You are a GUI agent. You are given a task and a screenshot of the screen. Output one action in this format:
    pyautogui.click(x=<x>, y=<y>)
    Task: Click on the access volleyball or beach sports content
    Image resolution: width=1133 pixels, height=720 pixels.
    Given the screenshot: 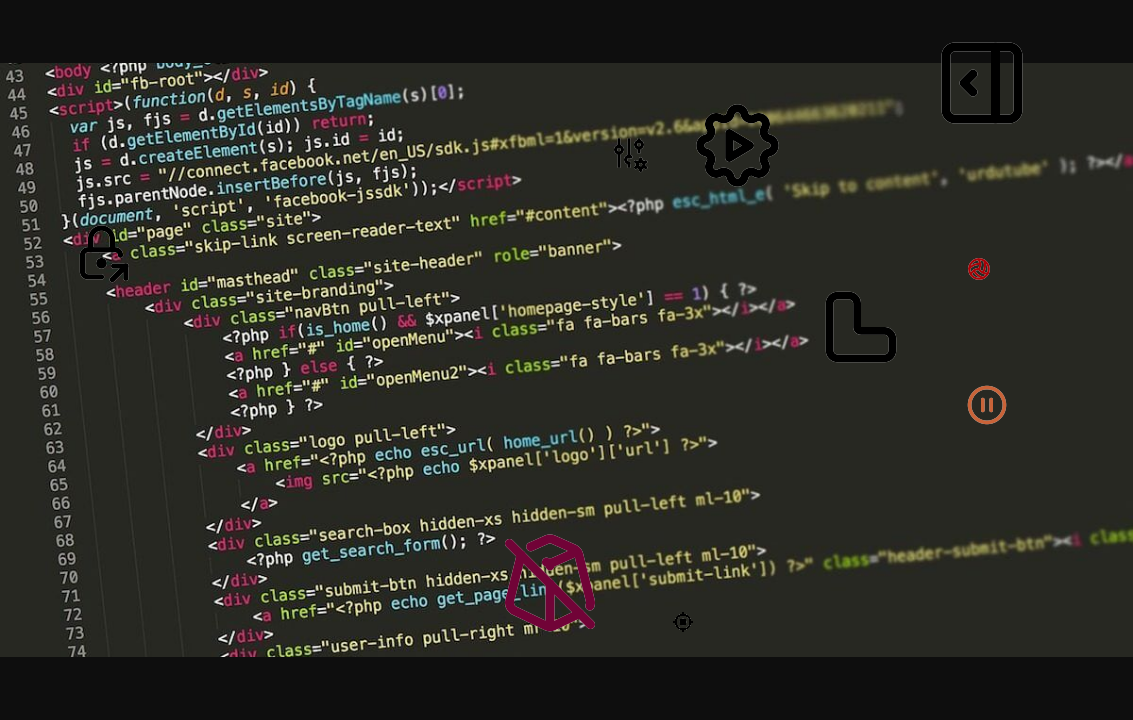 What is the action you would take?
    pyautogui.click(x=979, y=269)
    